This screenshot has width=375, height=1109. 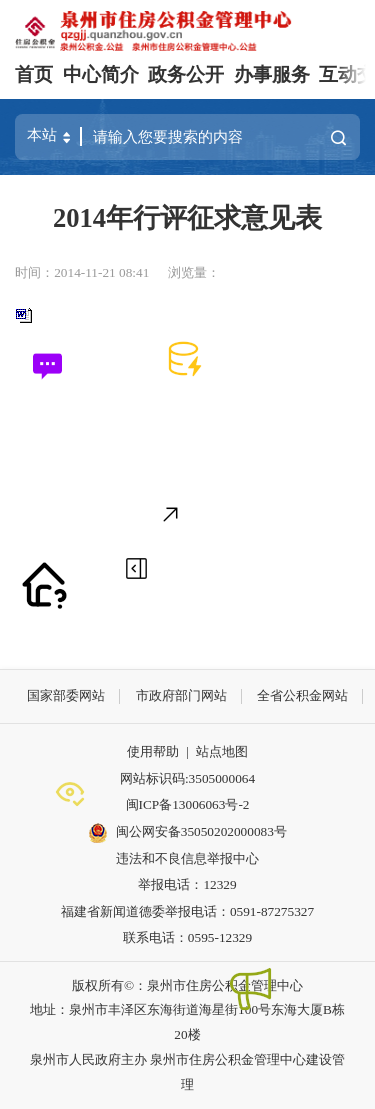 I want to click on get help or FAQ about home settings, so click(x=44, y=584).